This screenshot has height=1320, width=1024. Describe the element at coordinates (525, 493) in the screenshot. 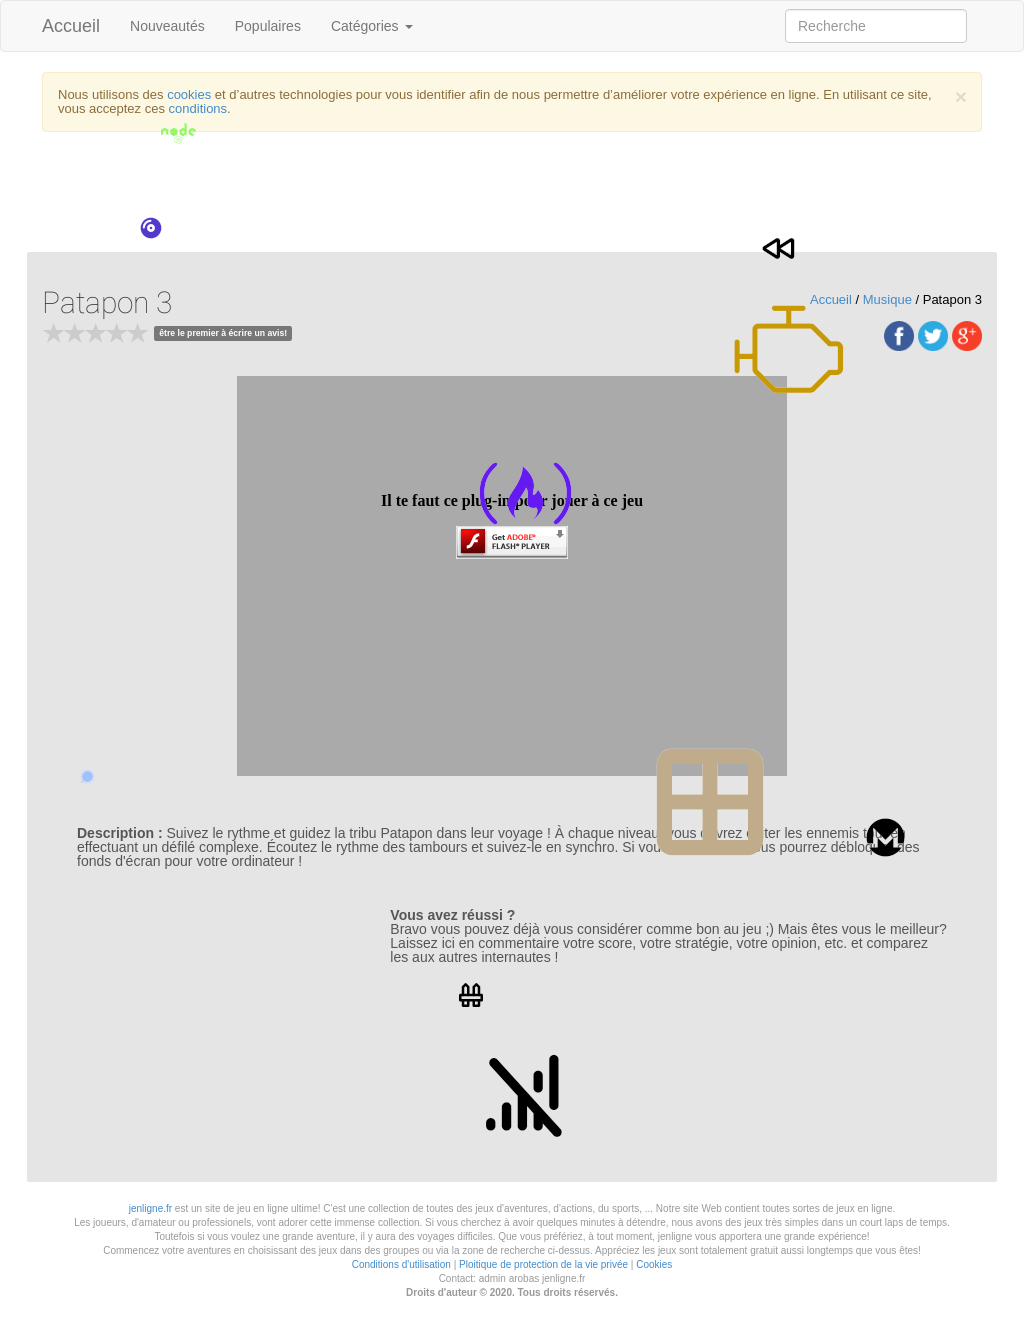

I see `freeCodeCamp logo` at that location.